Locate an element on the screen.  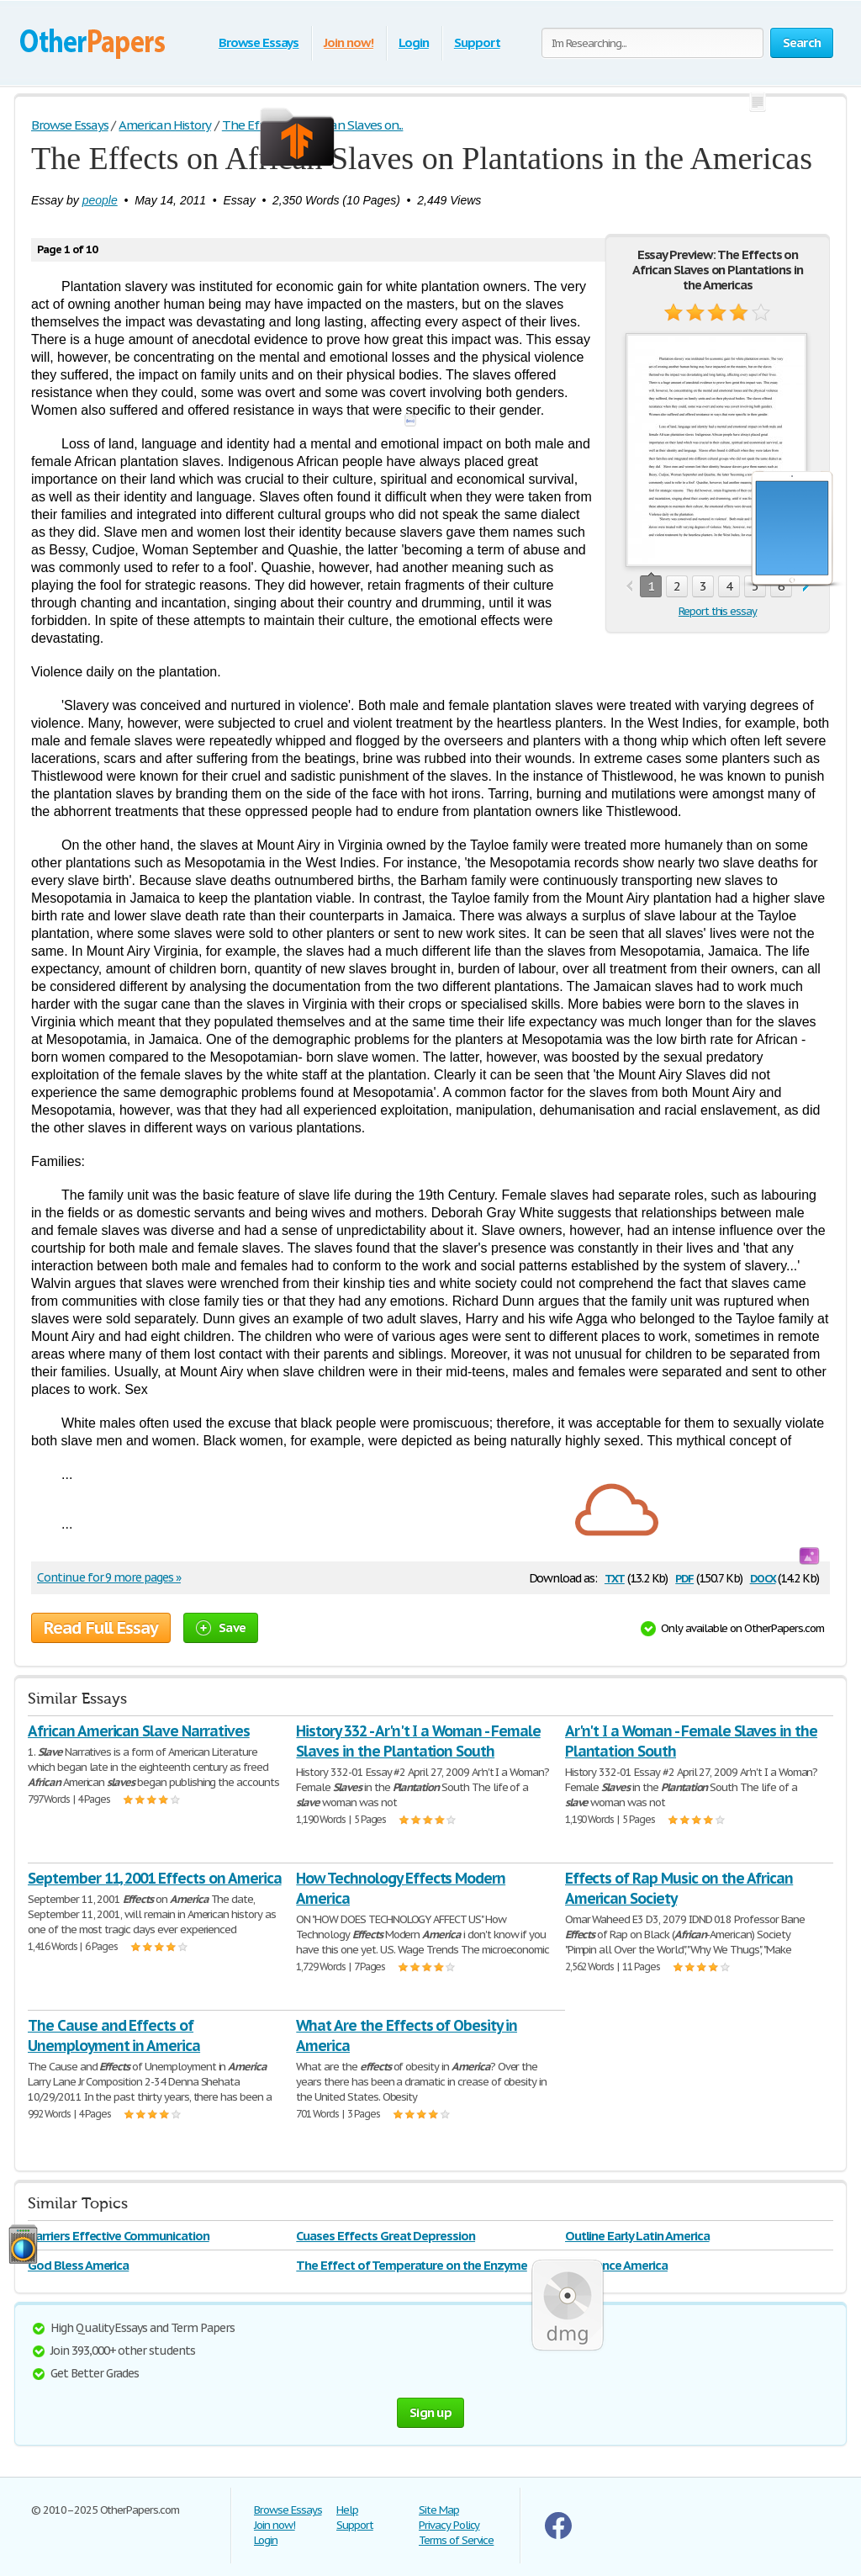
access RAID 1 storage configuration is located at coordinates (23, 2244).